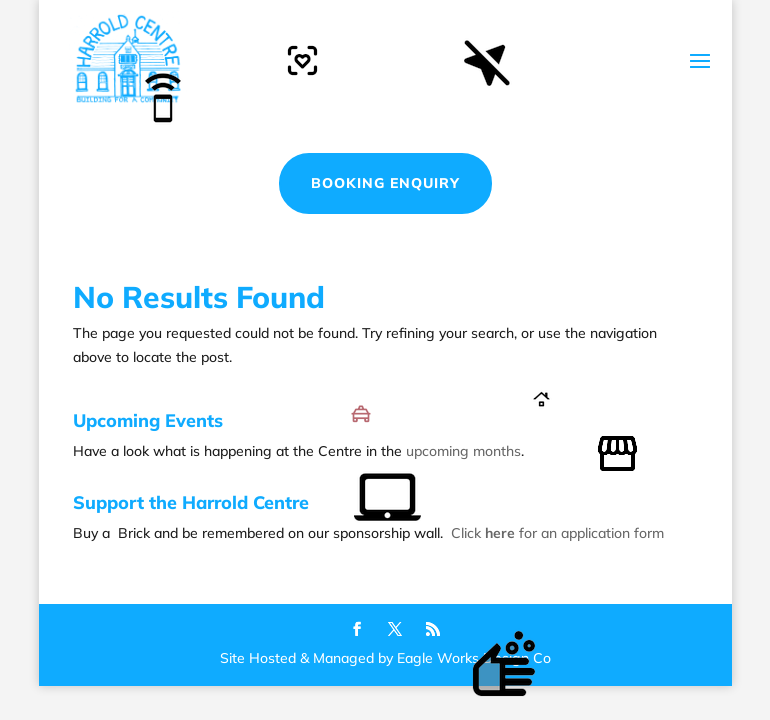  What do you see at coordinates (387, 498) in the screenshot?
I see `access desktop or laptop view` at bounding box center [387, 498].